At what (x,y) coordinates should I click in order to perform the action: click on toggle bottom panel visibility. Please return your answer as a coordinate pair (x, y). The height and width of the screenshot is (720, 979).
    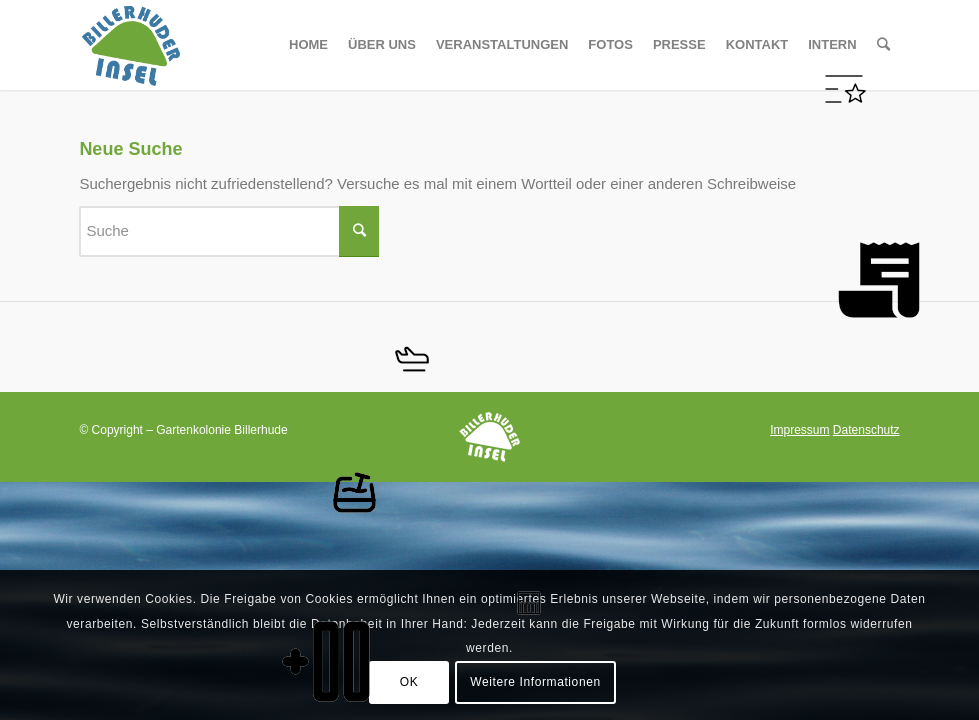
    Looking at the image, I should click on (529, 603).